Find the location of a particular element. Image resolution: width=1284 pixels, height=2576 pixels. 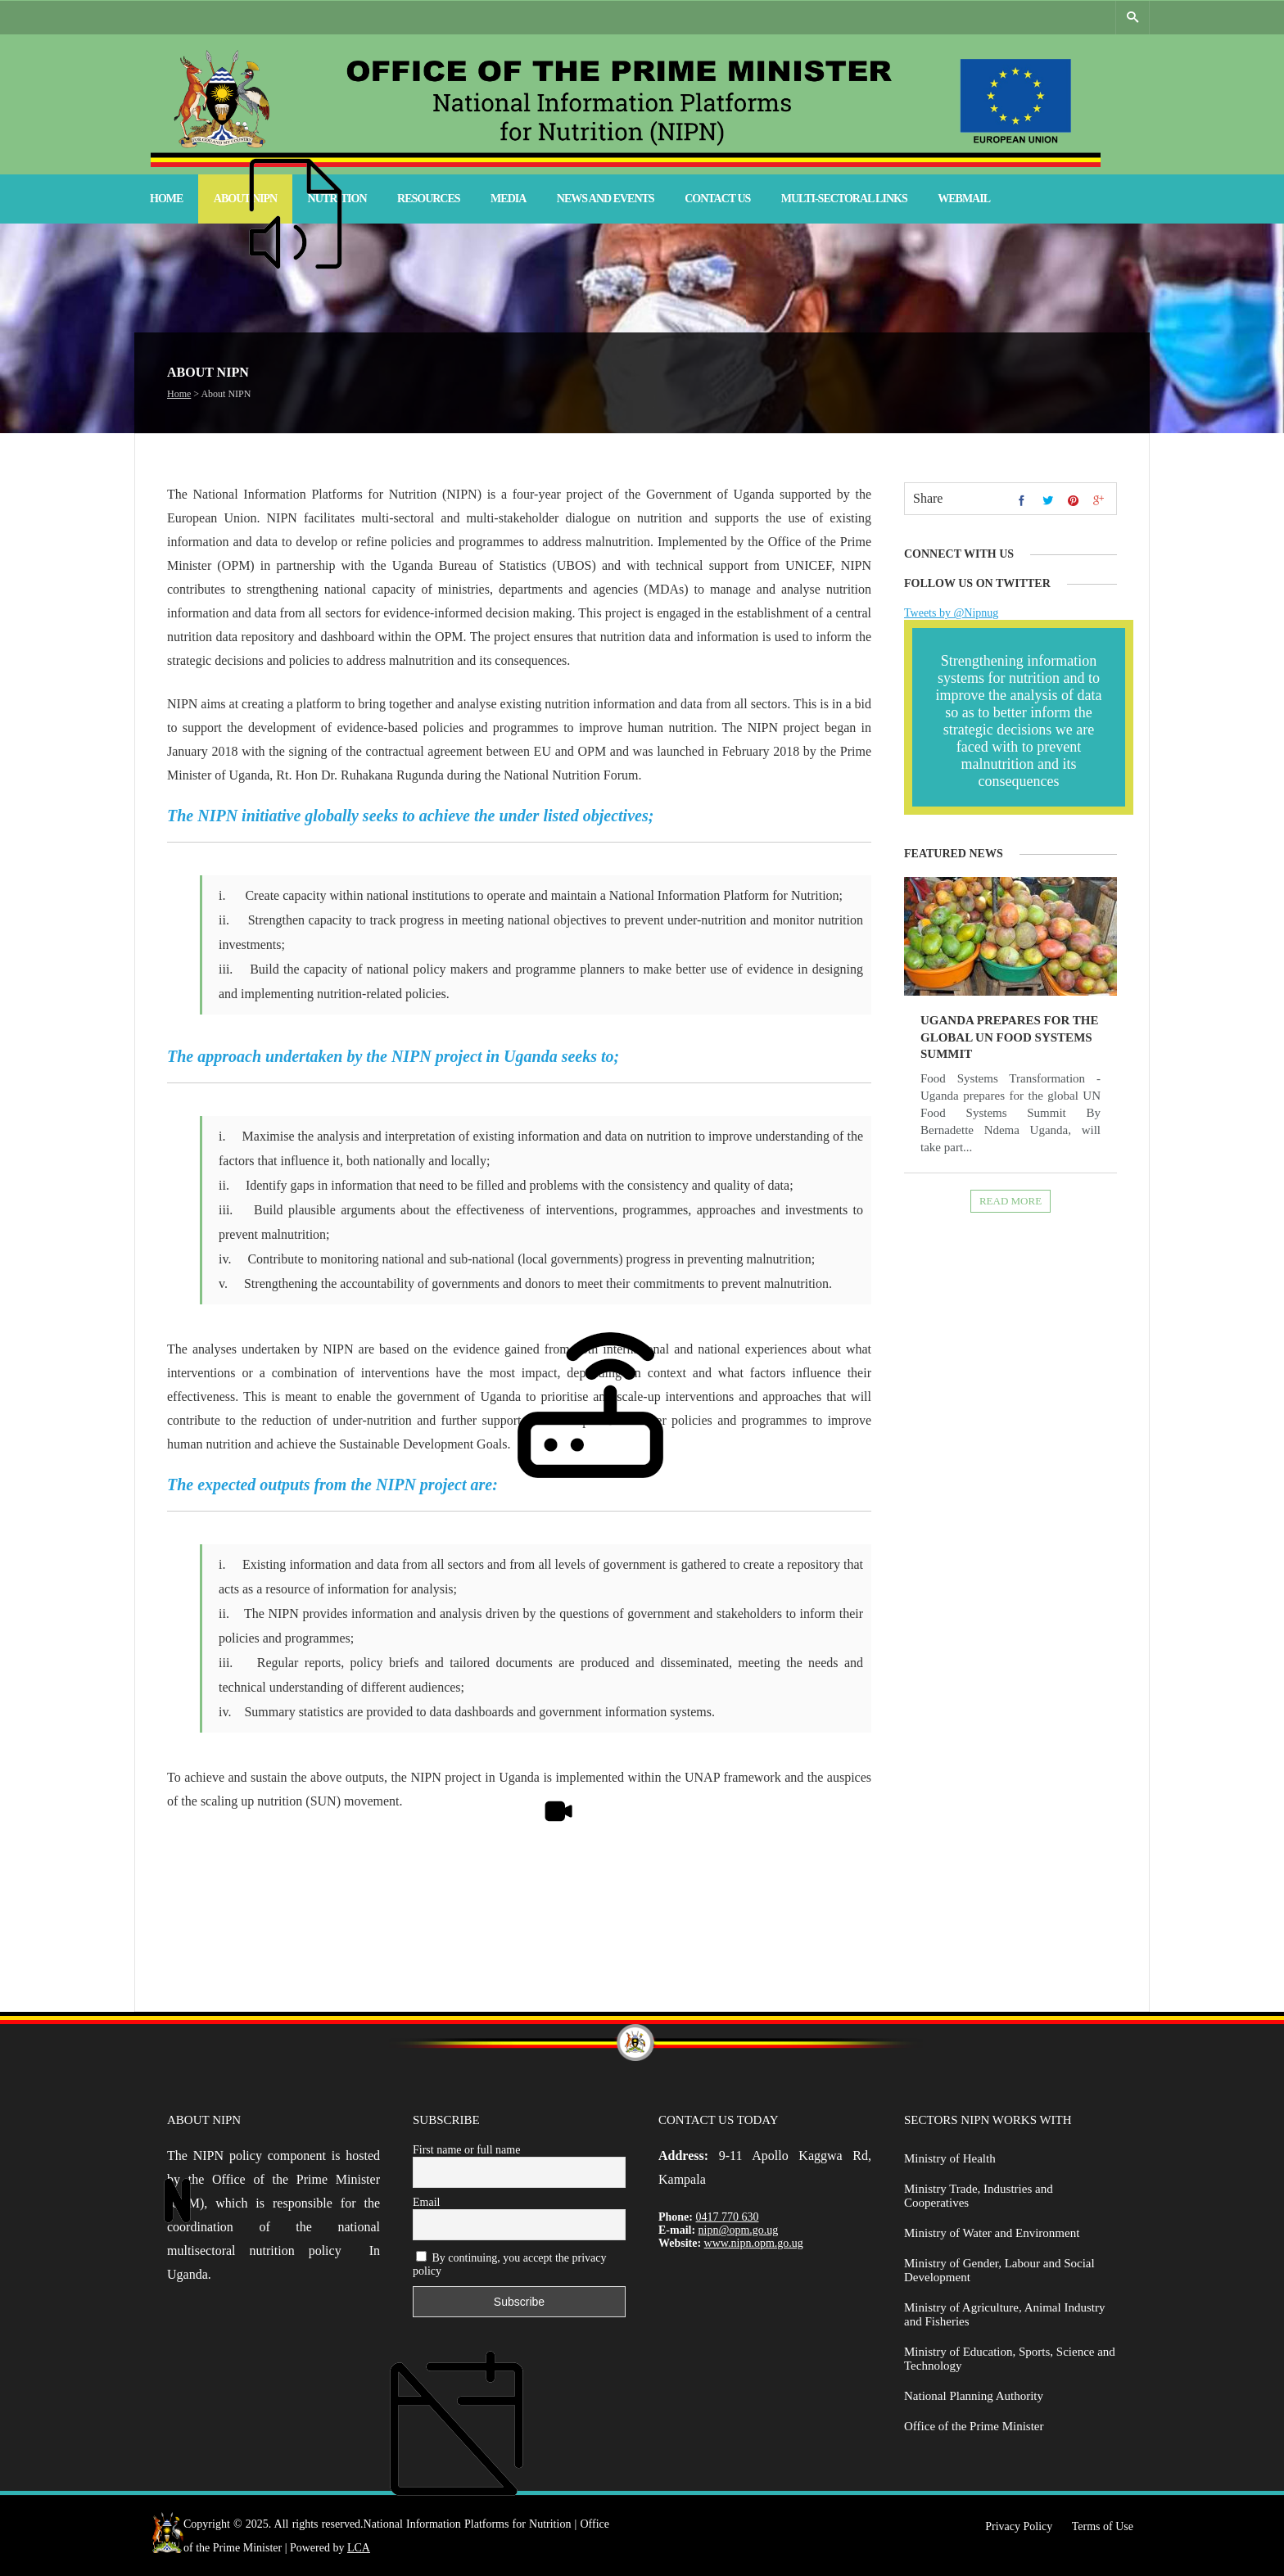

open an audio file is located at coordinates (296, 214).